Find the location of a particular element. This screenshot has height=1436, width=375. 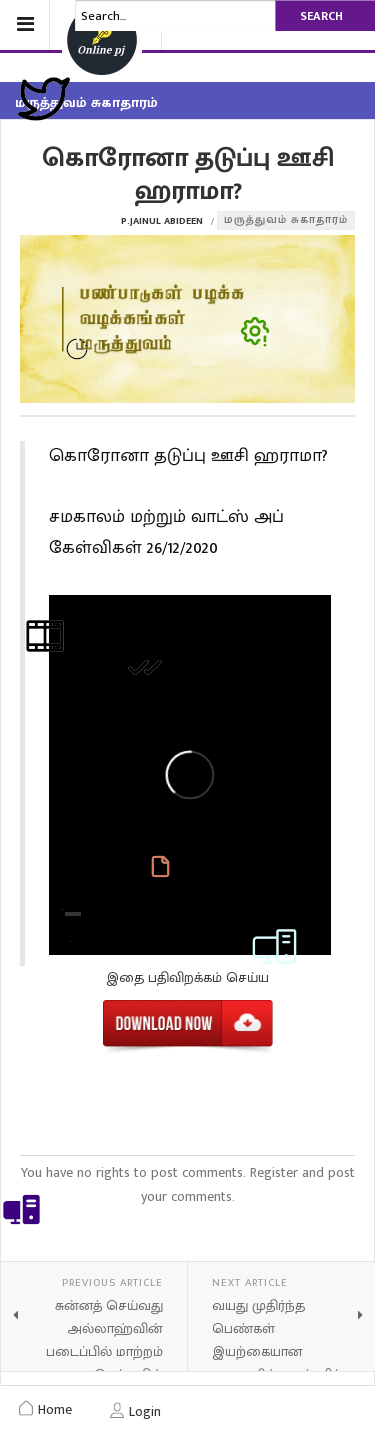

view video or film content is located at coordinates (45, 636).